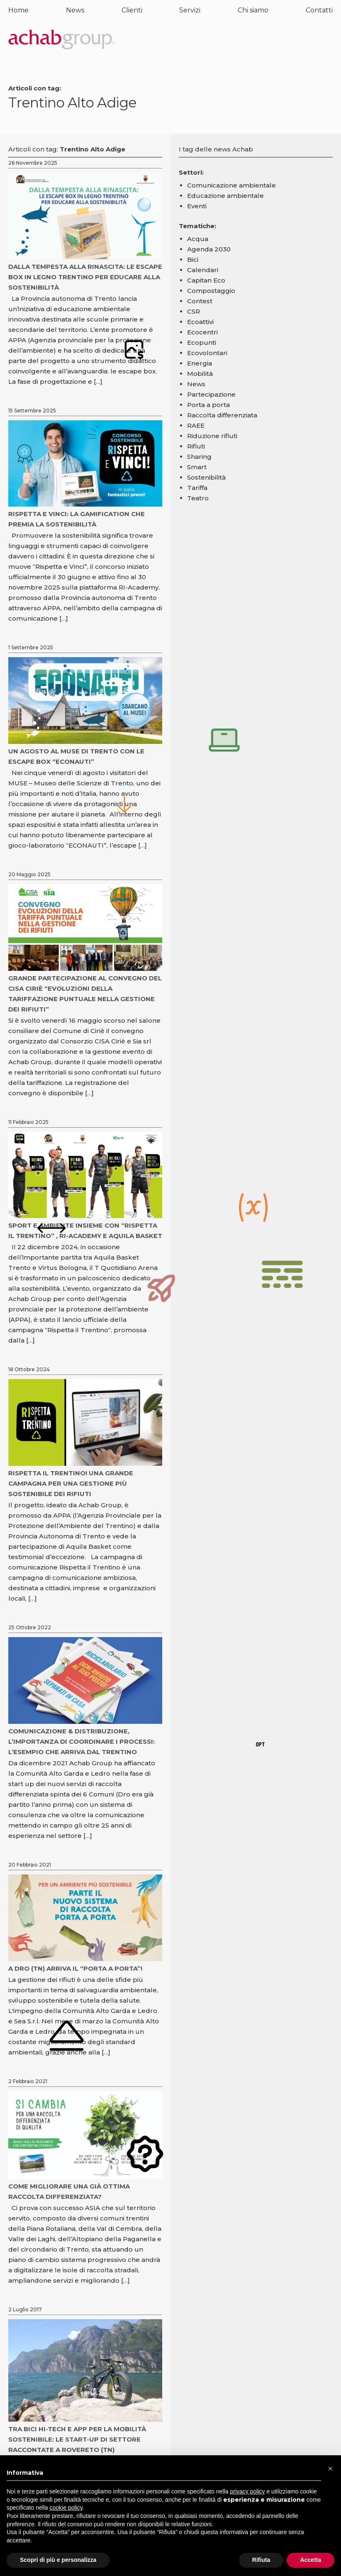 This screenshot has height=2576, width=341. Describe the element at coordinates (134, 349) in the screenshot. I see `view paid or premium photos` at that location.